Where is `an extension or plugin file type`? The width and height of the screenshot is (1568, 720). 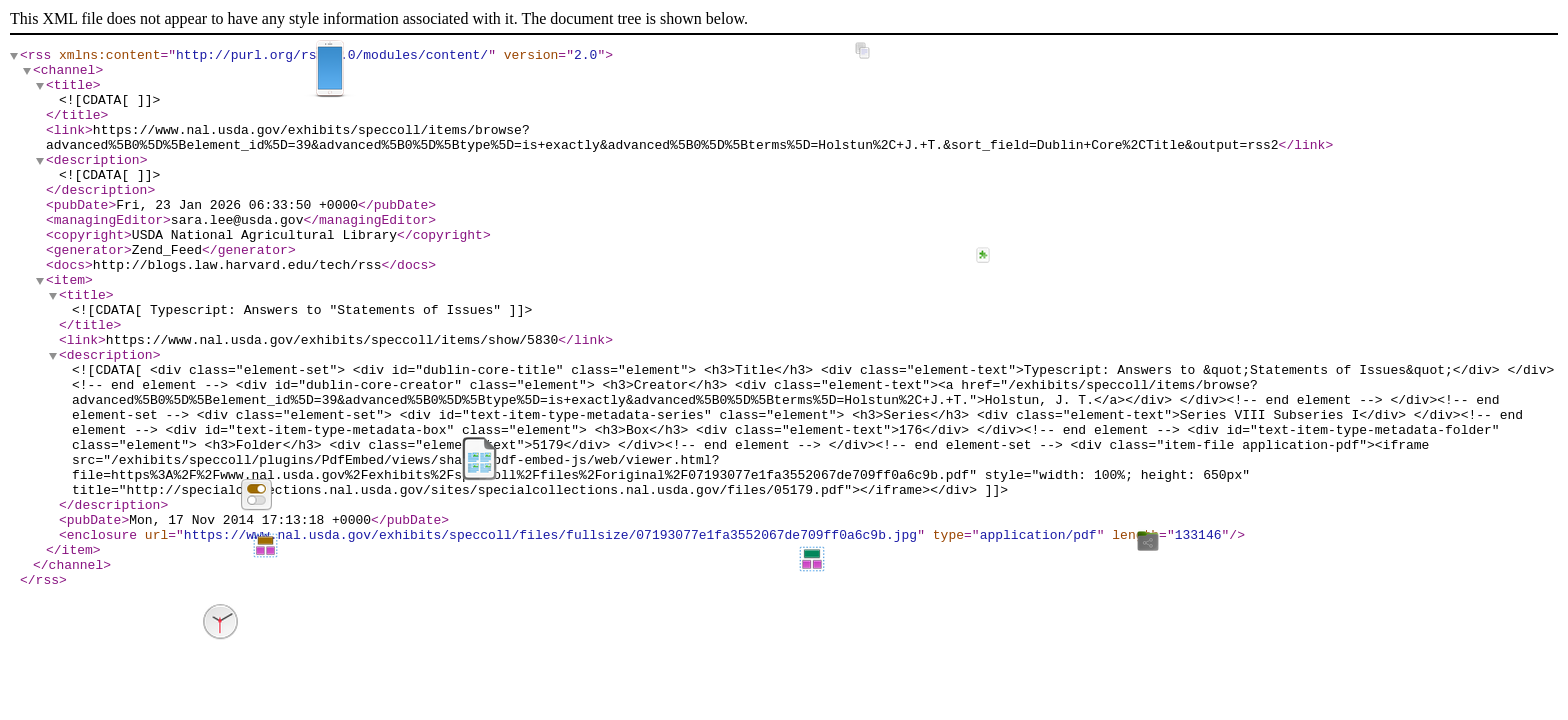
an extension or plugin file type is located at coordinates (983, 255).